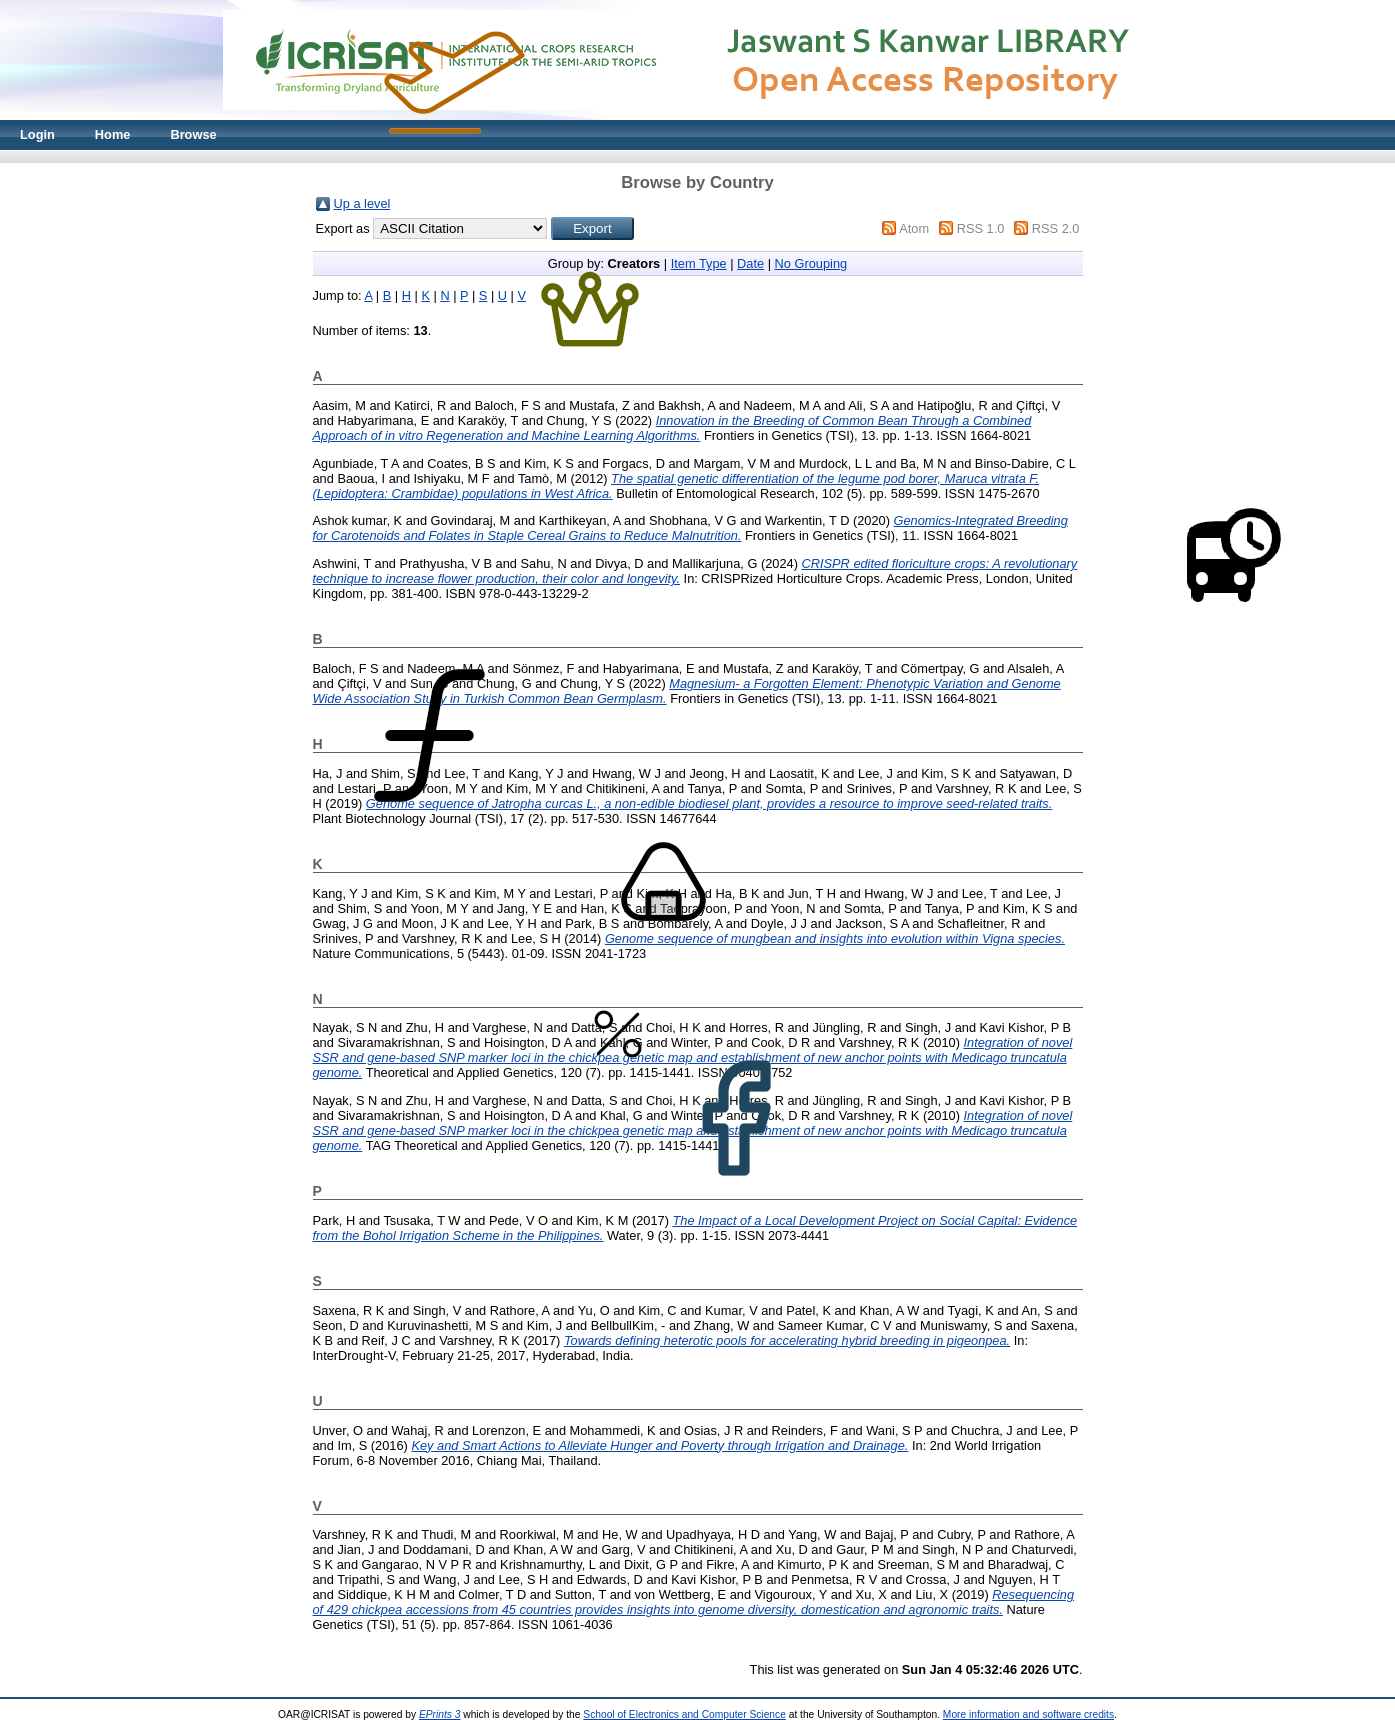  I want to click on view or apply a discount, so click(618, 1034).